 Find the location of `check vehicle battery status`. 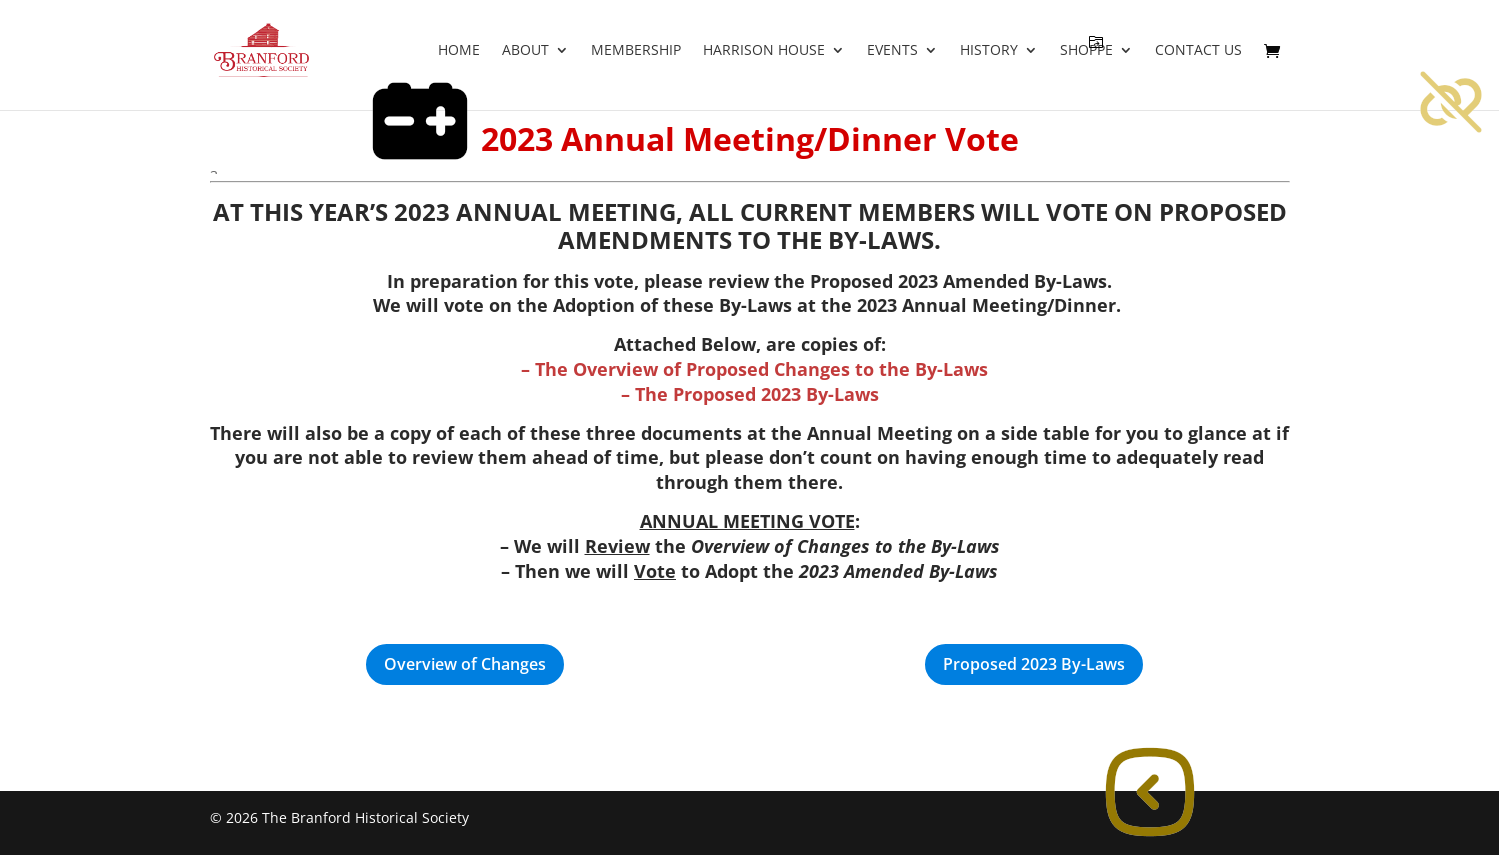

check vehicle battery status is located at coordinates (420, 124).